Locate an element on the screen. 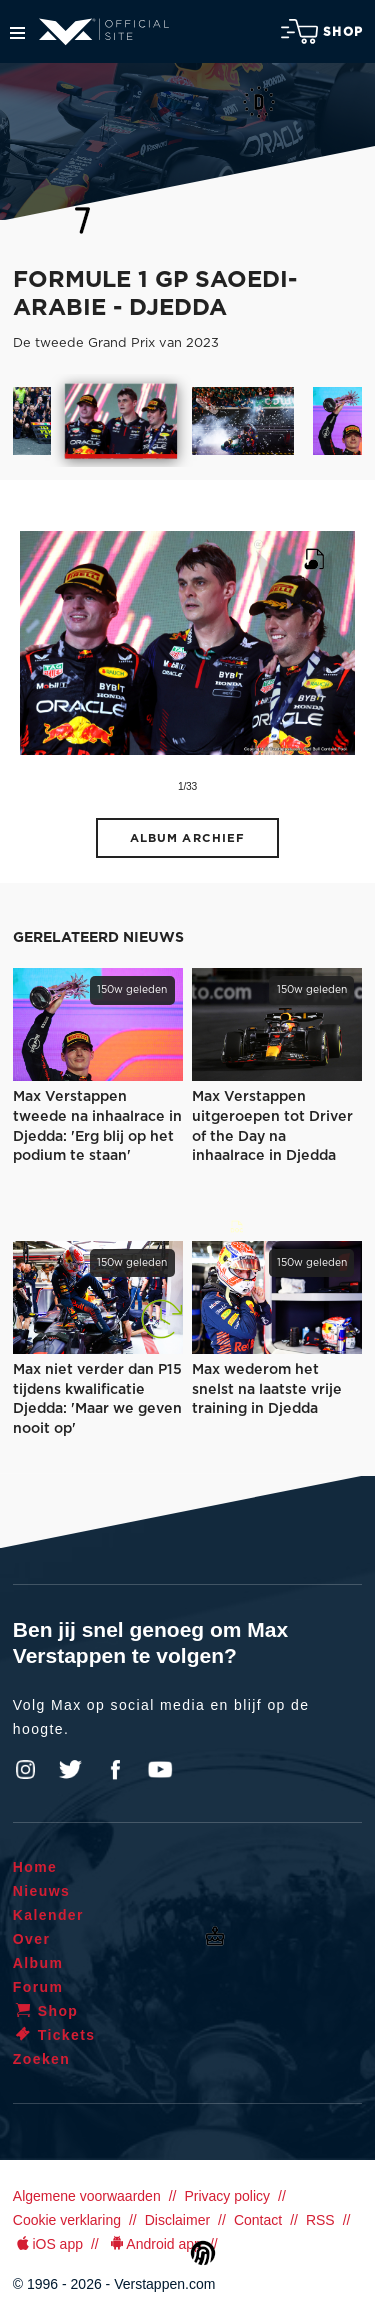  authenticate with fingerprint is located at coordinates (203, 2253).